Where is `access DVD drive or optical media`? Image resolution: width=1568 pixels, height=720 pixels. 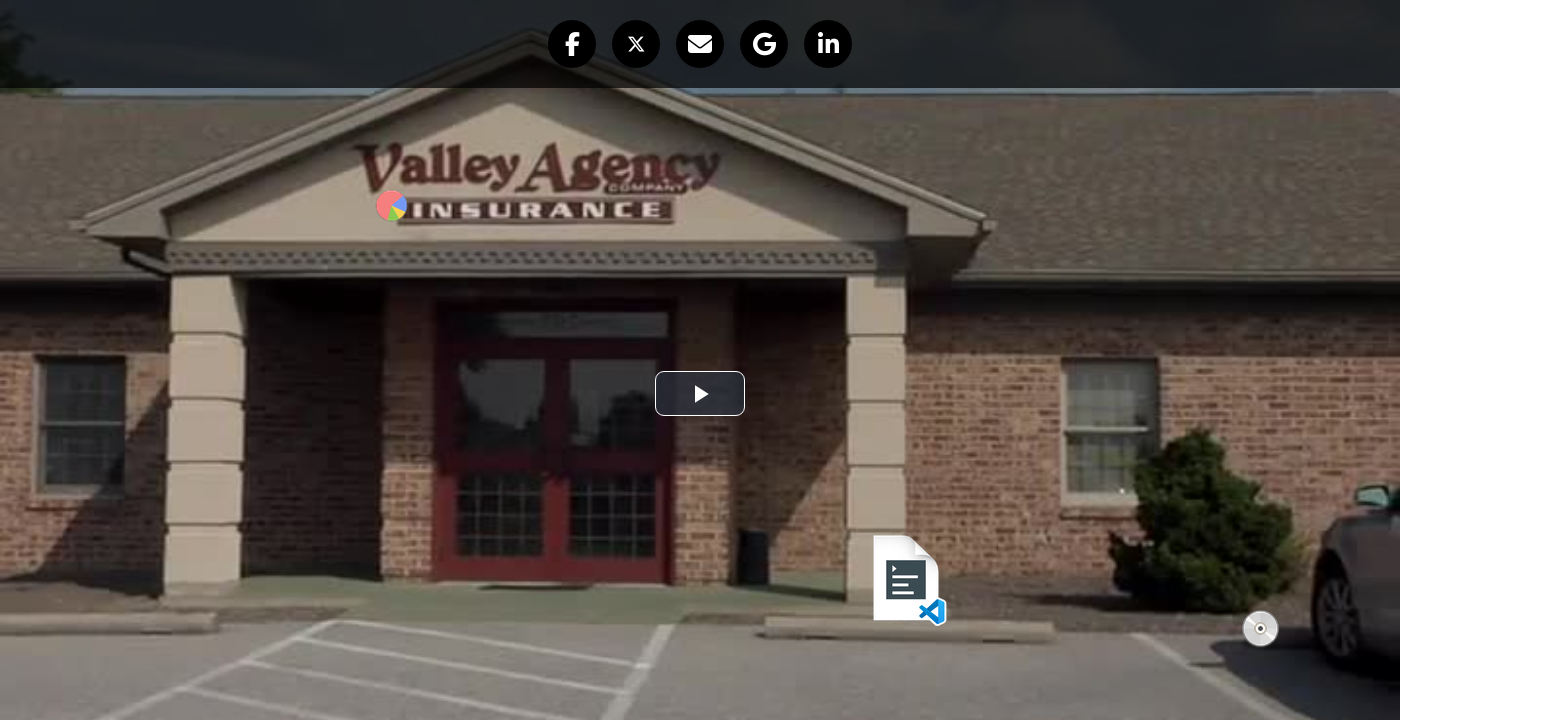 access DVD drive or optical media is located at coordinates (1260, 628).